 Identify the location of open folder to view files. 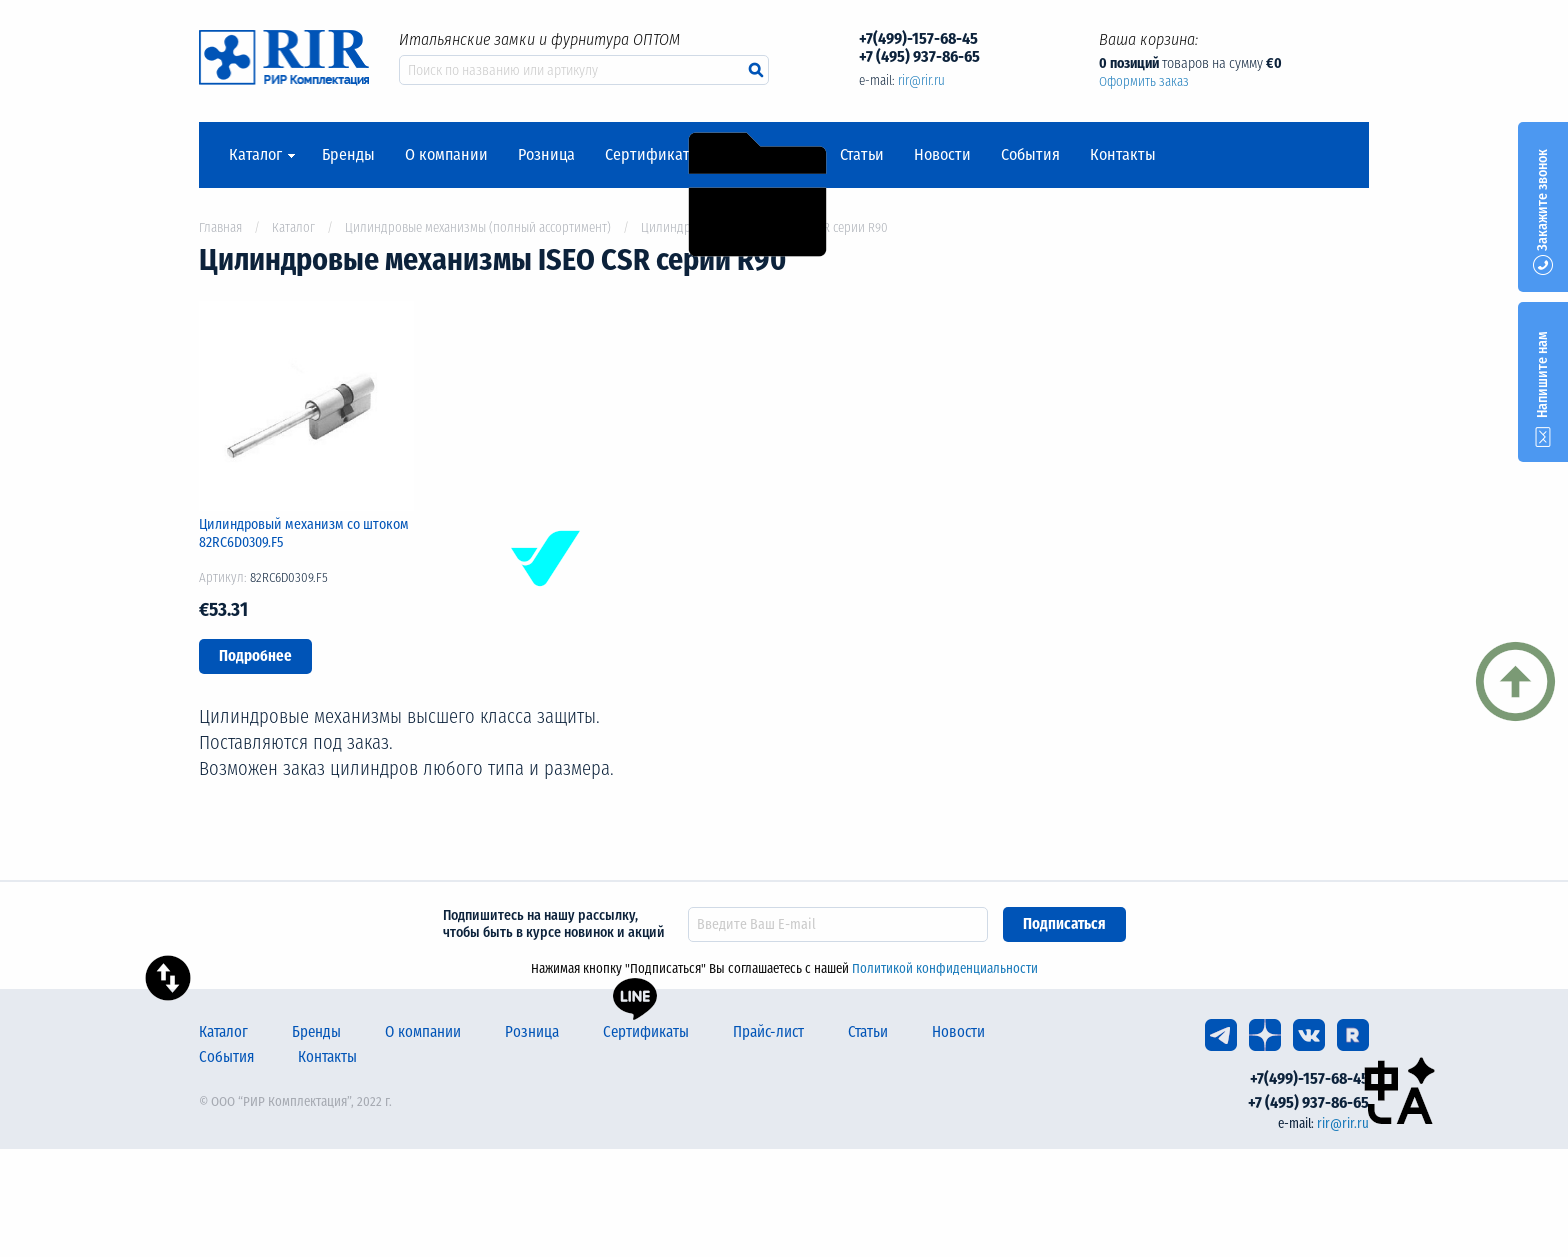
(757, 194).